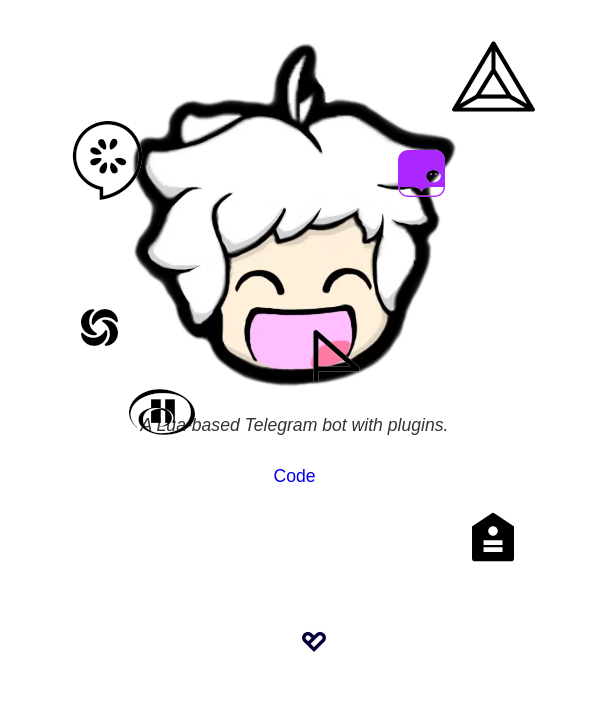 This screenshot has height=720, width=589. I want to click on cucumber testing framework logo, so click(107, 160).